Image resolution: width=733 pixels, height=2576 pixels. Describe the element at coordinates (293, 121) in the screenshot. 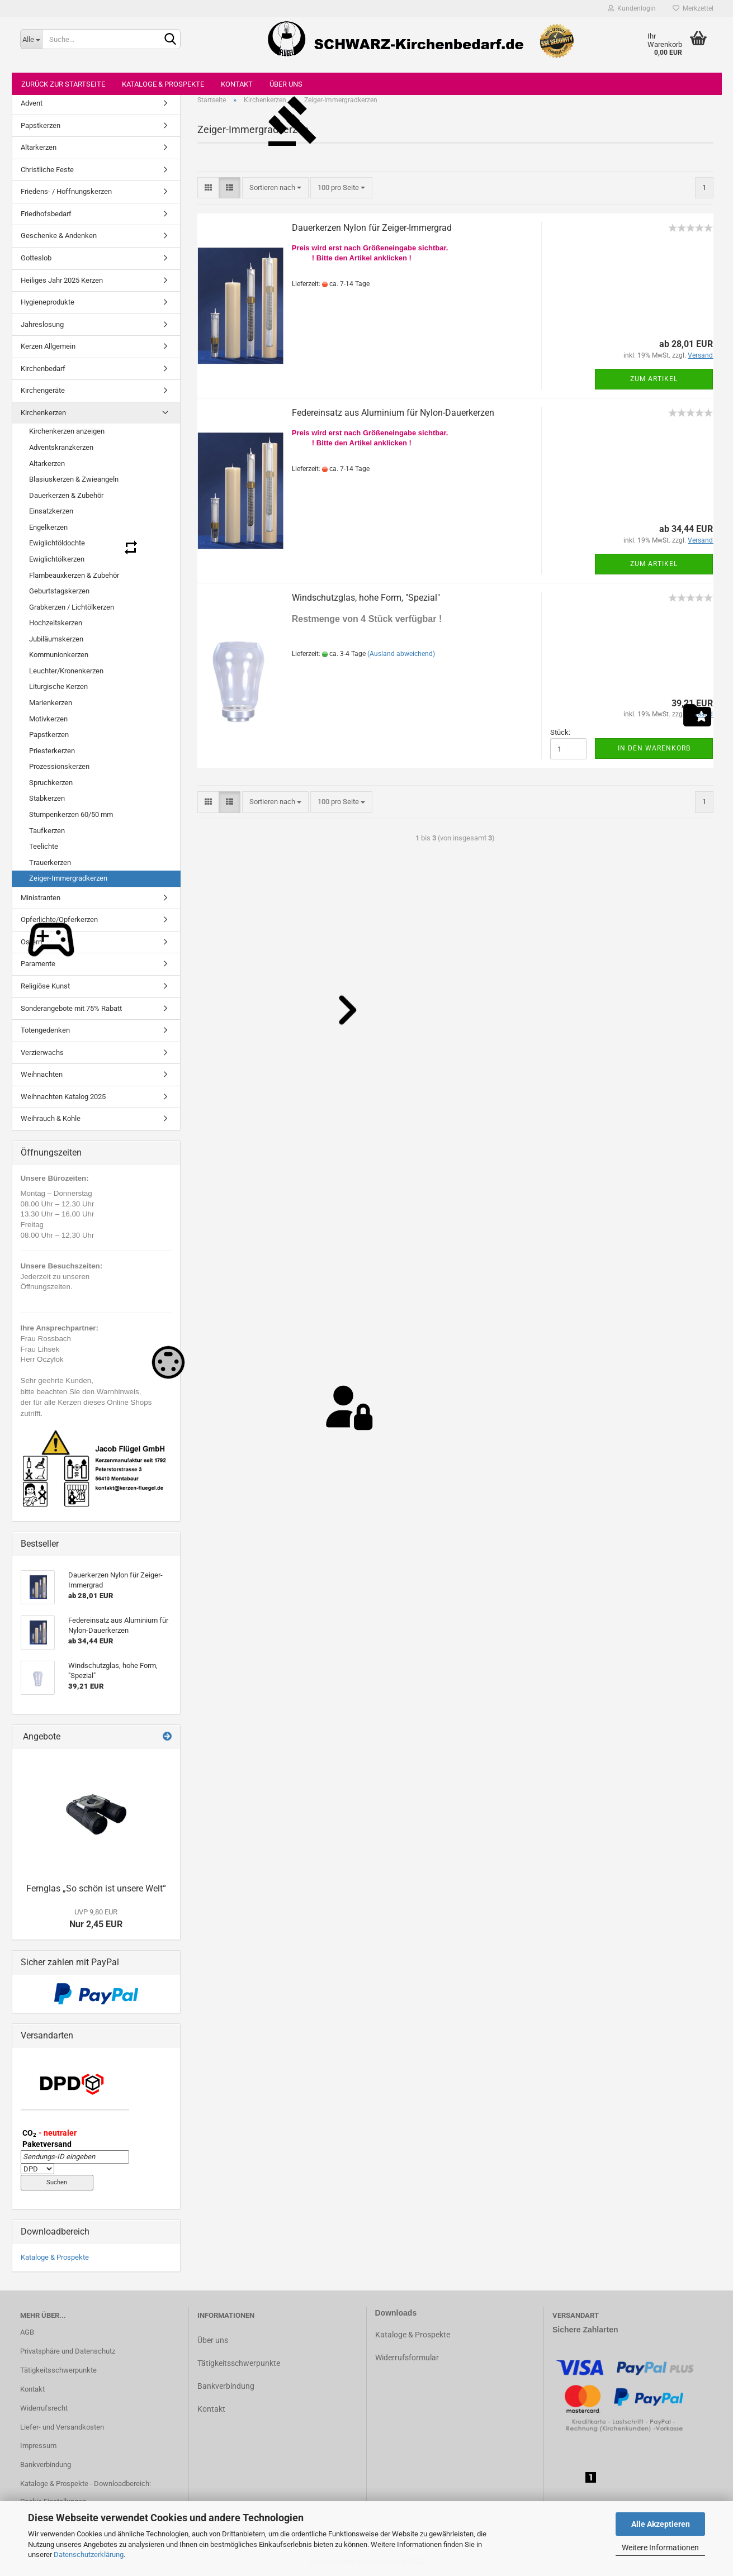

I see `access legal or terms of service information` at that location.